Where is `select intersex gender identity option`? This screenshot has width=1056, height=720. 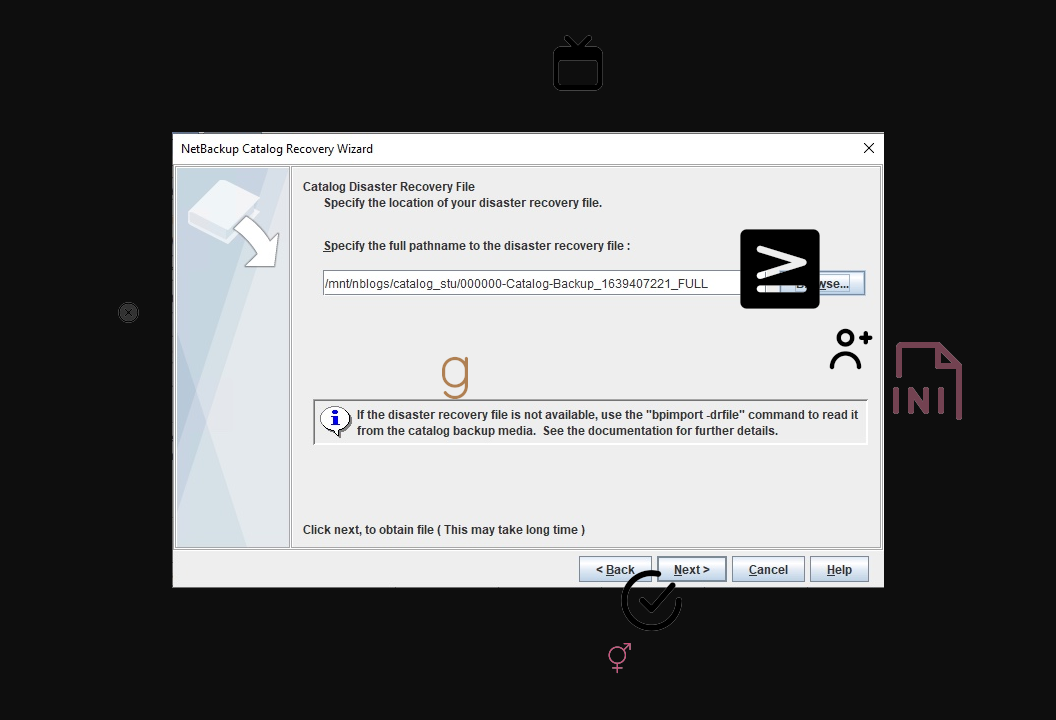 select intersex gender identity option is located at coordinates (618, 657).